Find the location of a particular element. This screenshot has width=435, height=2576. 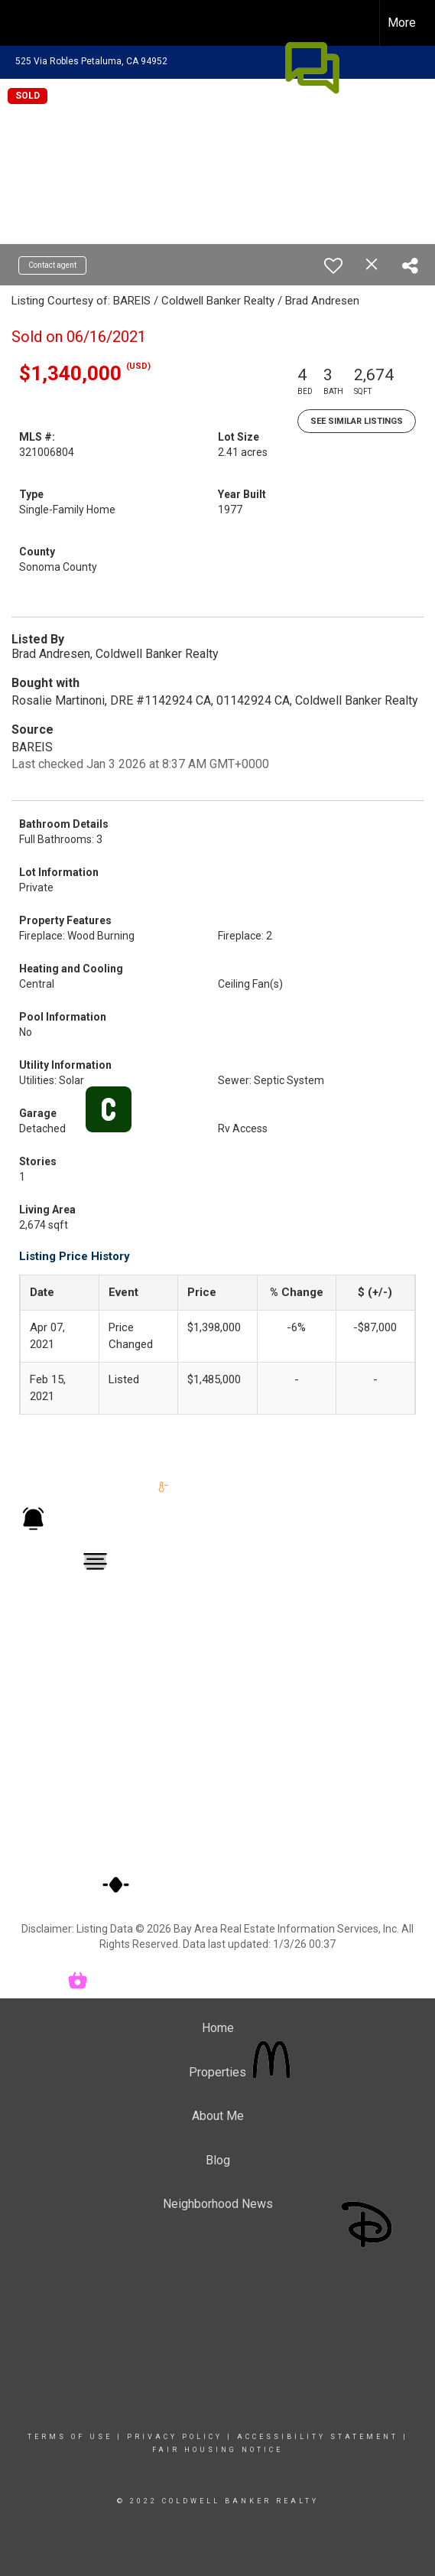

align keyframe to horizontal center is located at coordinates (115, 1884).